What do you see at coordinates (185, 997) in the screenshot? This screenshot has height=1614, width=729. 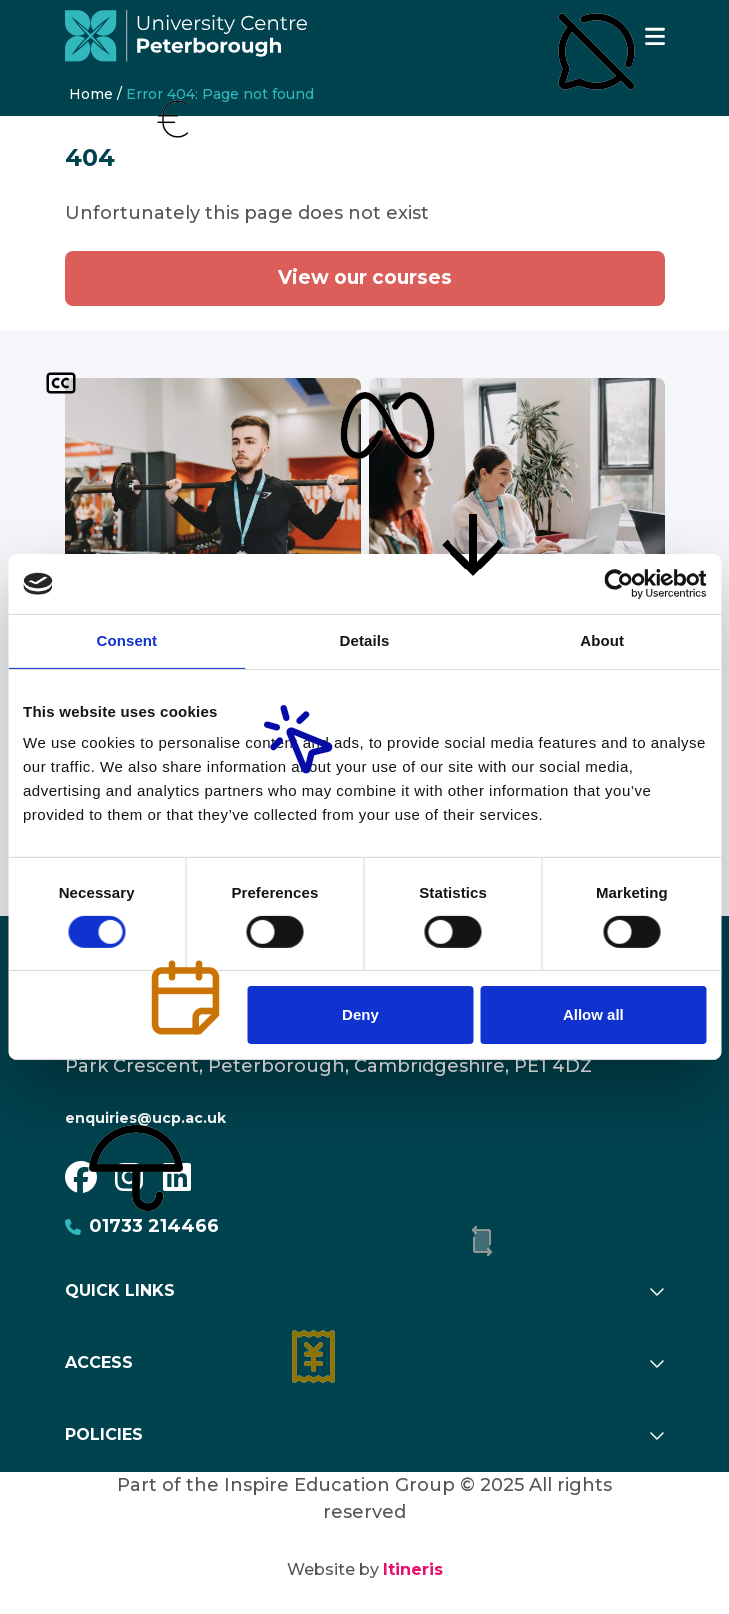 I see `view calendar with a note or reminder` at bounding box center [185, 997].